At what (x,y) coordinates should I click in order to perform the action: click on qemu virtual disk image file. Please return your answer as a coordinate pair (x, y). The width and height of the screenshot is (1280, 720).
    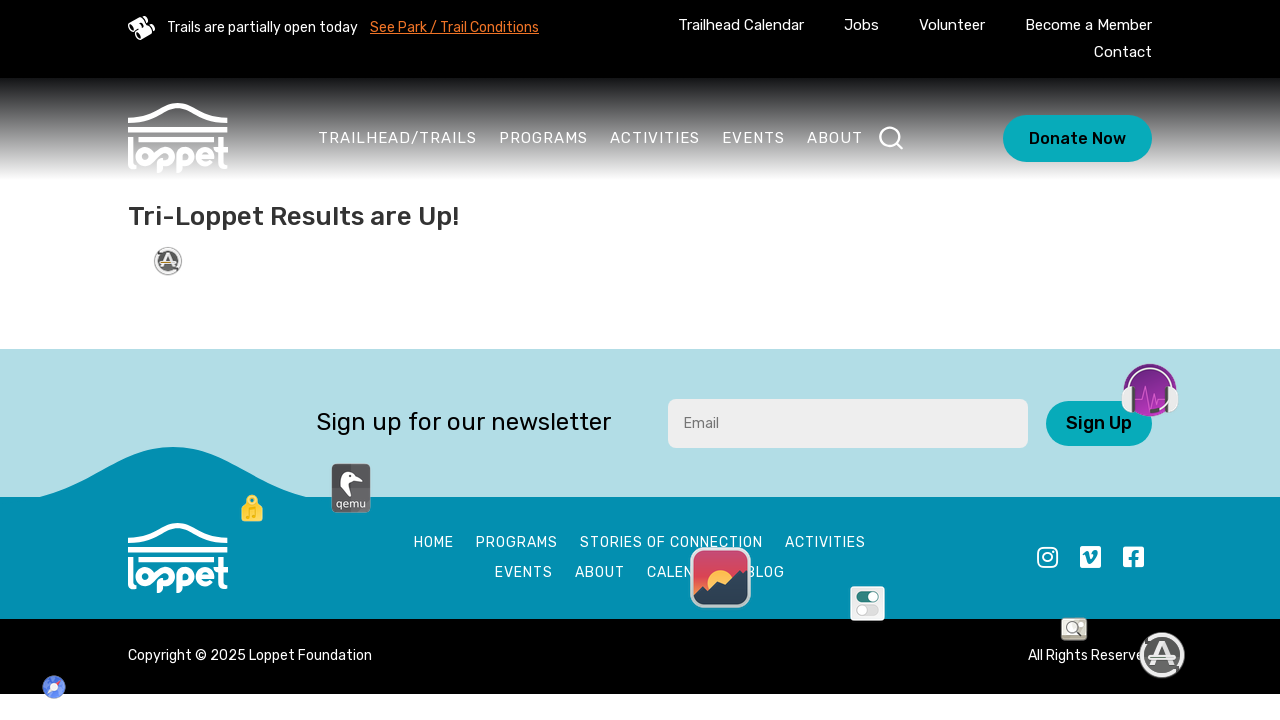
    Looking at the image, I should click on (351, 488).